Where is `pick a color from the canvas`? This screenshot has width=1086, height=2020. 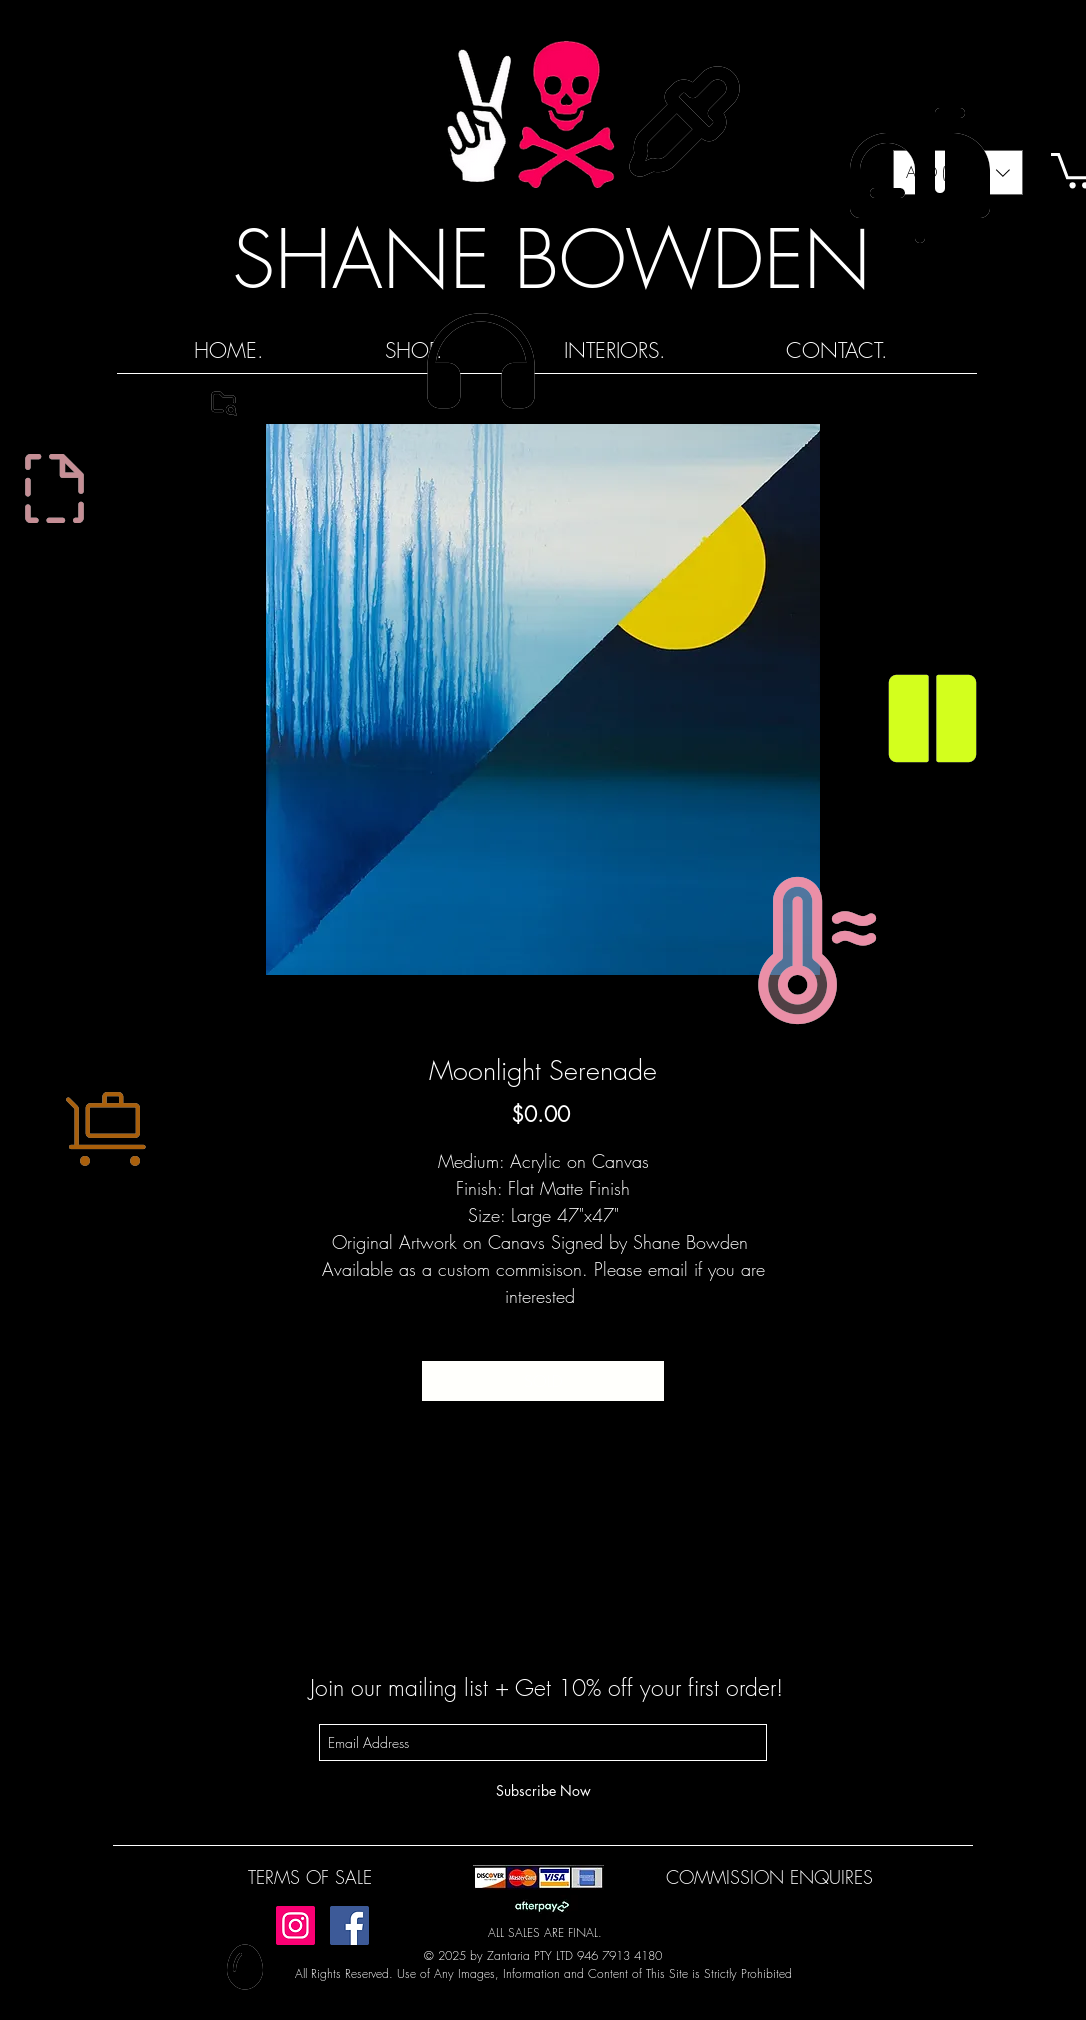
pick a color from the canvas is located at coordinates (684, 121).